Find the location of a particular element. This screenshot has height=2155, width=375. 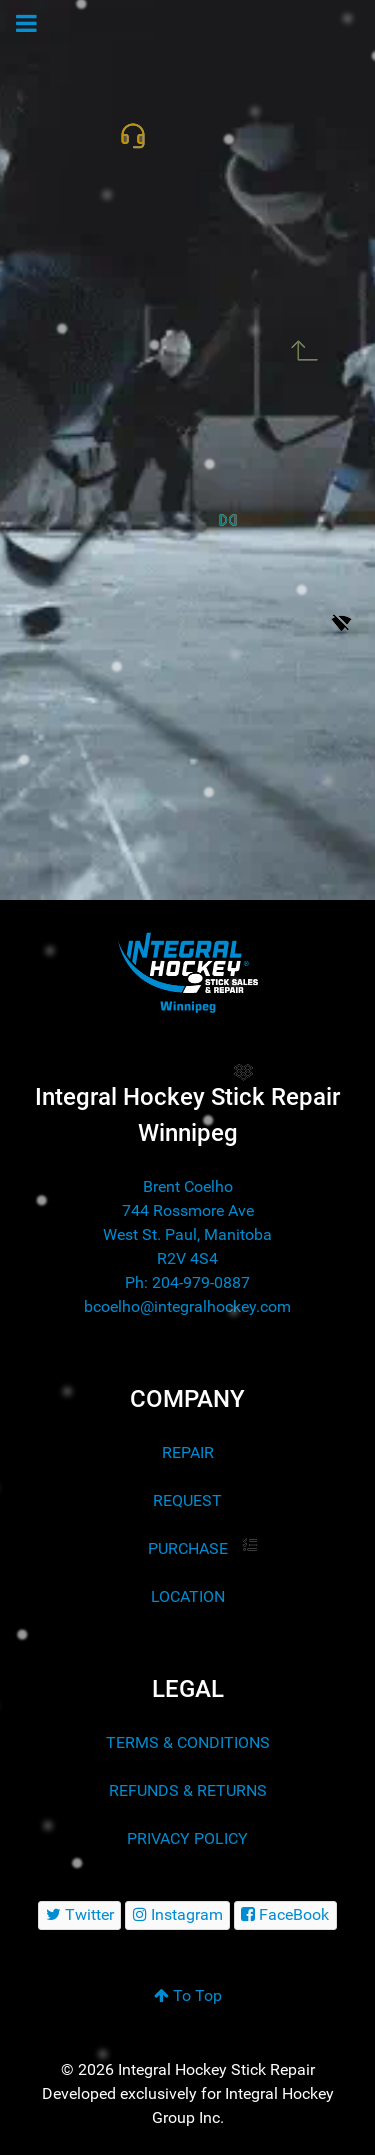

go back and return to top is located at coordinates (303, 351).